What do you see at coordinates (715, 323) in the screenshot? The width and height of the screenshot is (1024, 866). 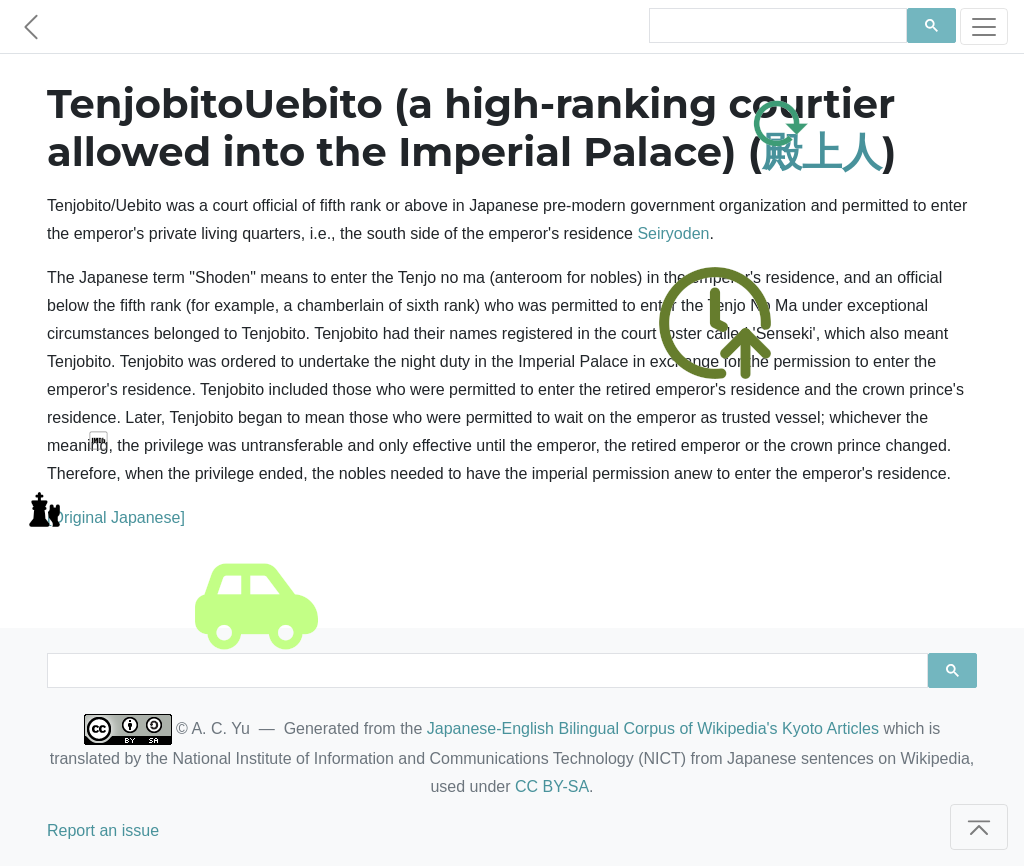 I see `upload or sync time data` at bounding box center [715, 323].